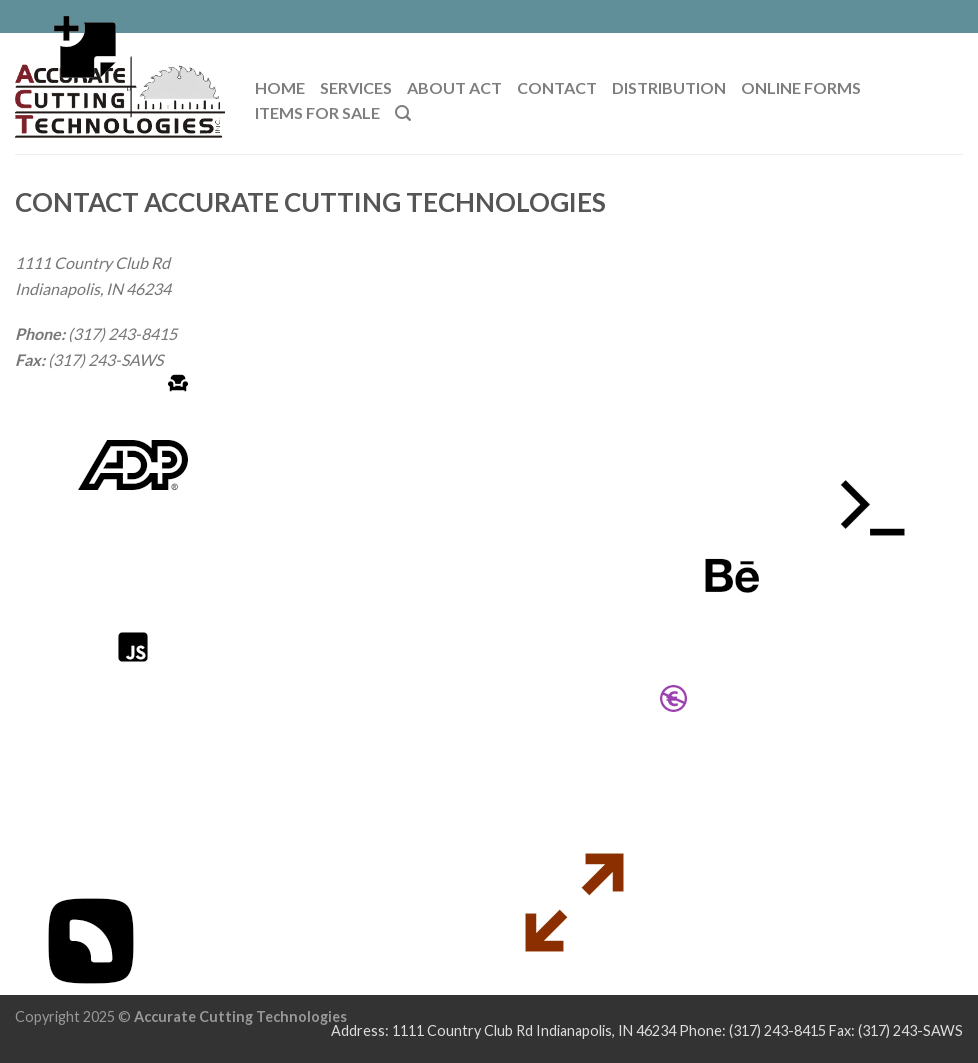 The height and width of the screenshot is (1063, 978). What do you see at coordinates (732, 575) in the screenshot?
I see `visit behance profile or portfolio` at bounding box center [732, 575].